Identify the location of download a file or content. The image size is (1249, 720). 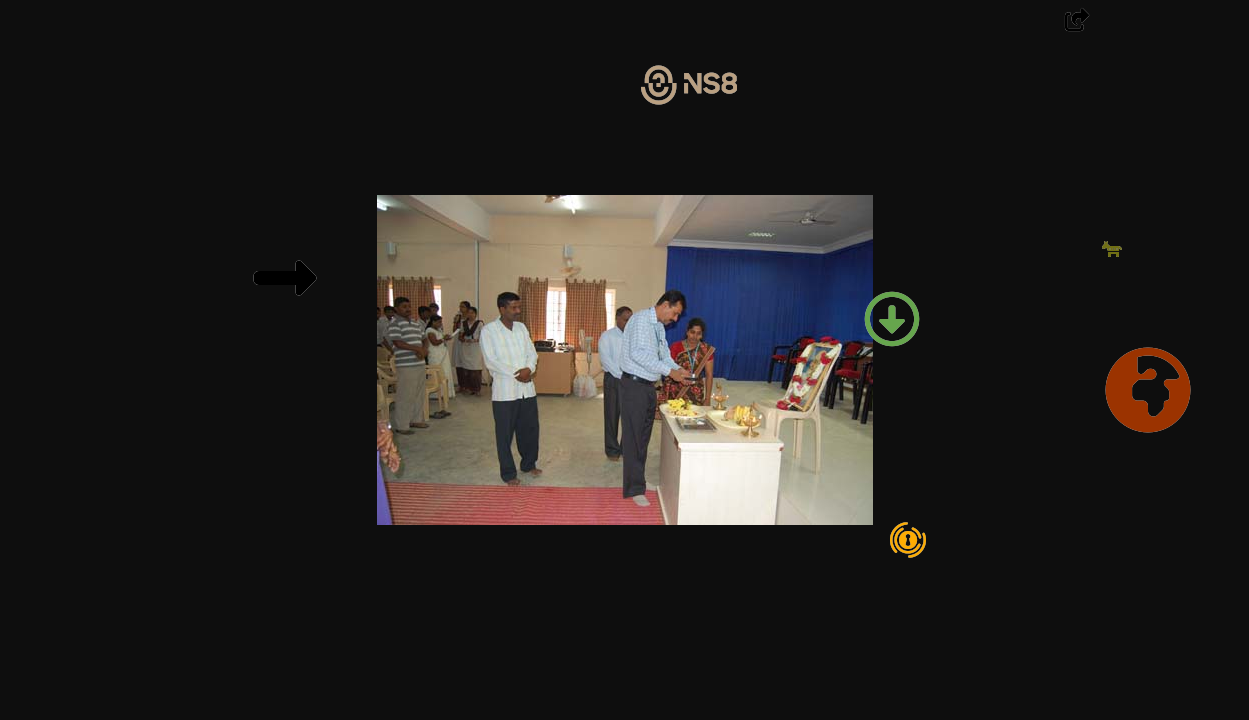
(892, 319).